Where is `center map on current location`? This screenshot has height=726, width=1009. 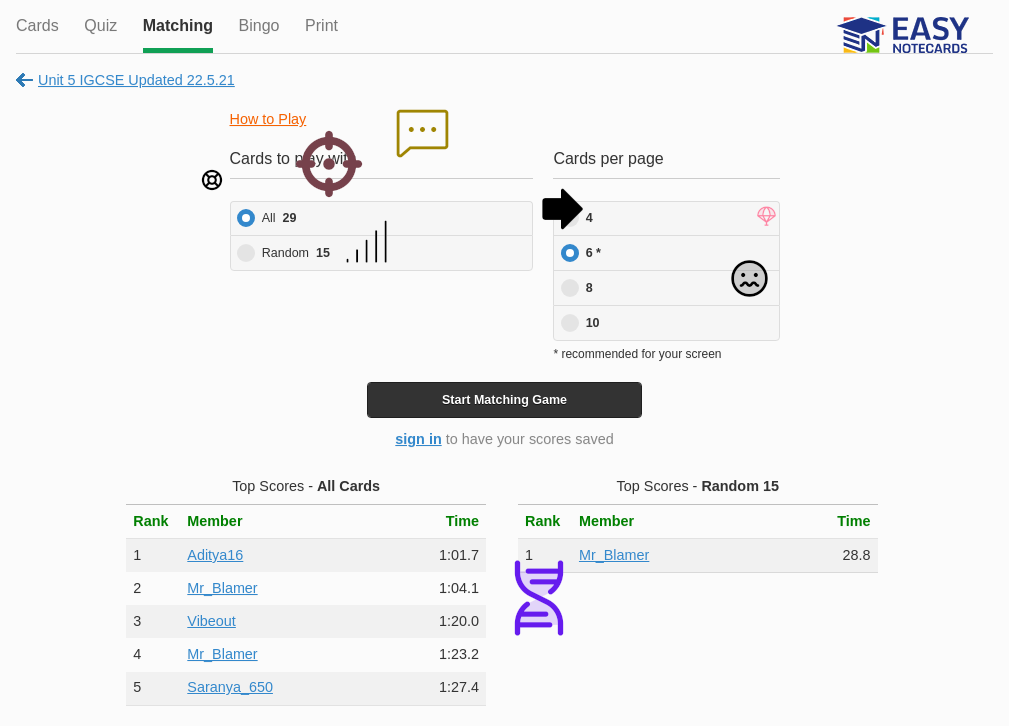 center map on current location is located at coordinates (329, 164).